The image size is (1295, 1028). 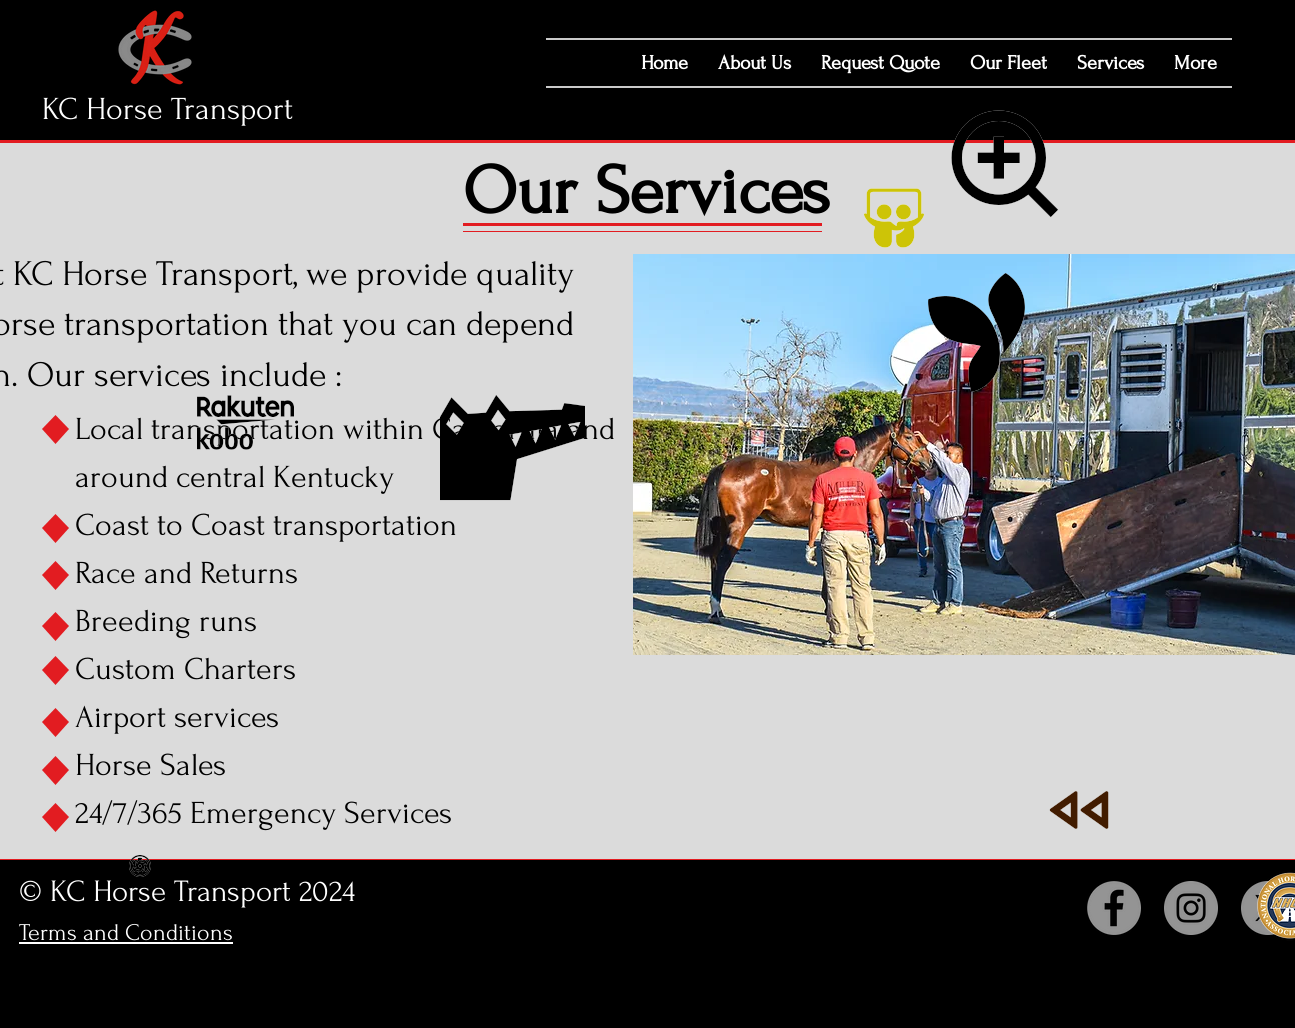 I want to click on zoom in on content, so click(x=1004, y=163).